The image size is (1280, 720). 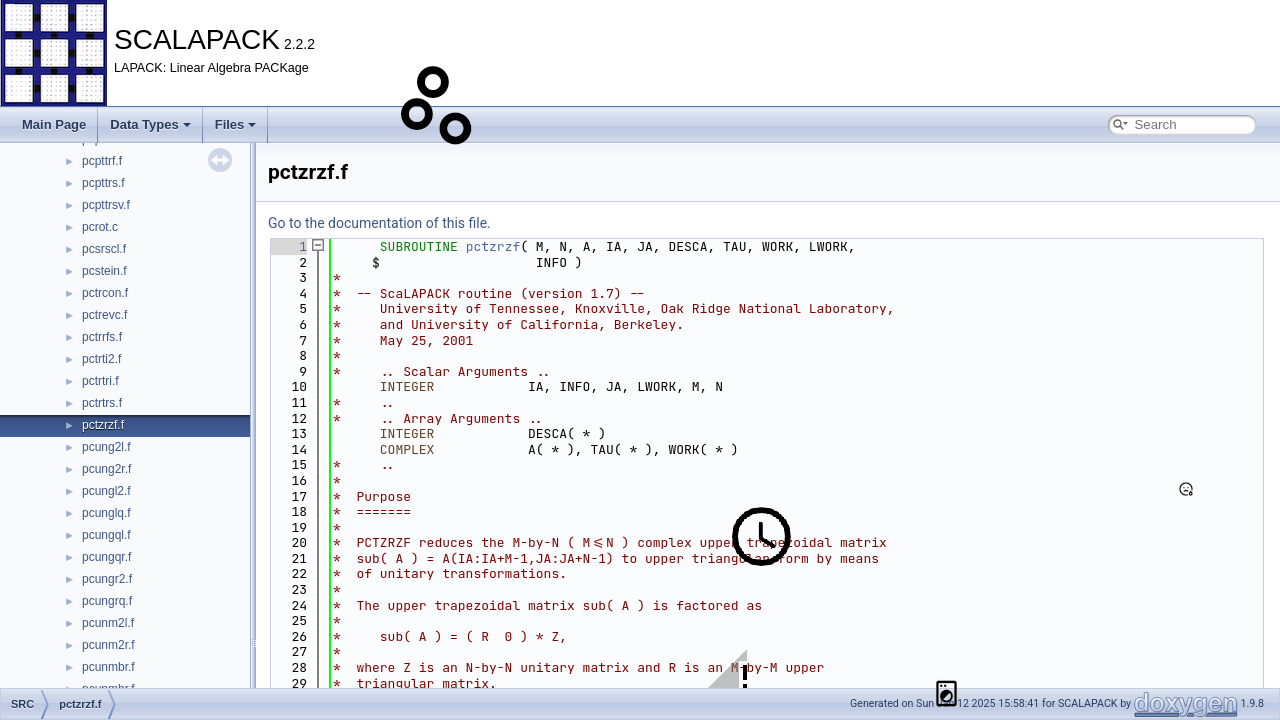 What do you see at coordinates (1186, 489) in the screenshot?
I see `indicate sadness or disappointment` at bounding box center [1186, 489].